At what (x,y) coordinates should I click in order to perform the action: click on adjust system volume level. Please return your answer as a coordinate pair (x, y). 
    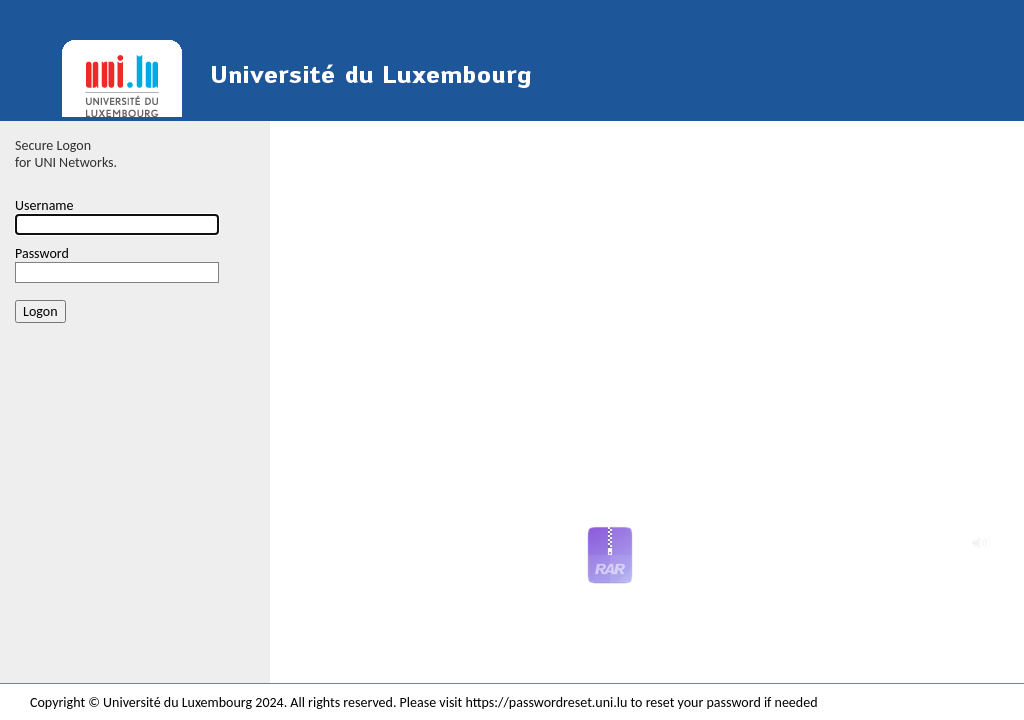
    Looking at the image, I should click on (981, 543).